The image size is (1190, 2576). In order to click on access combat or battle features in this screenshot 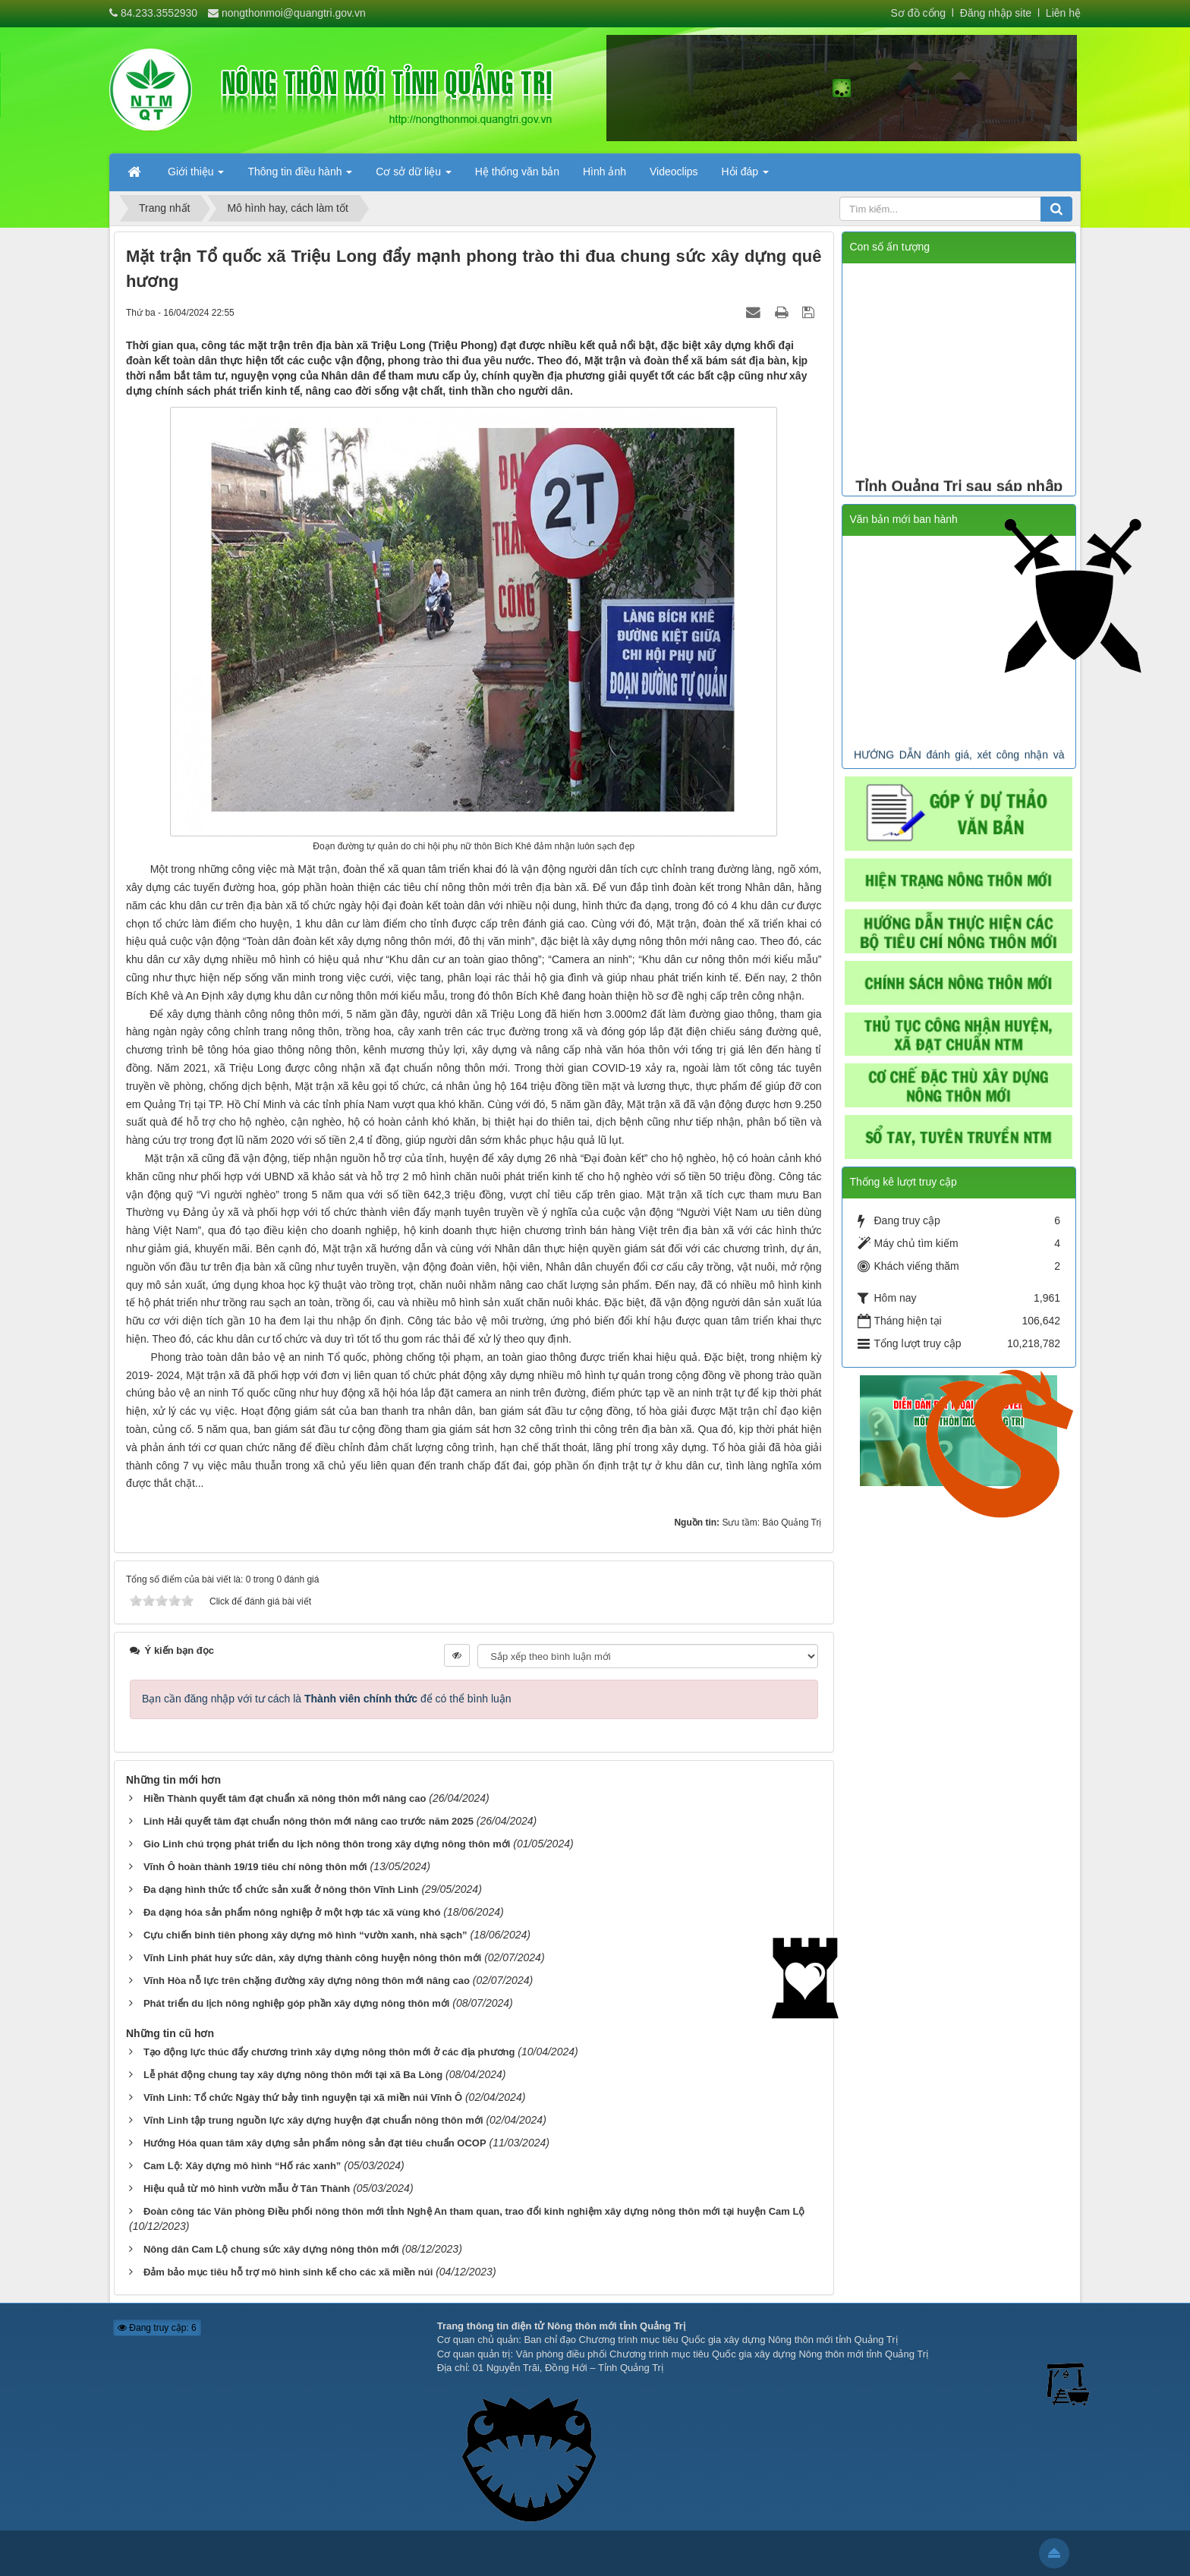, I will do `click(1072, 596)`.